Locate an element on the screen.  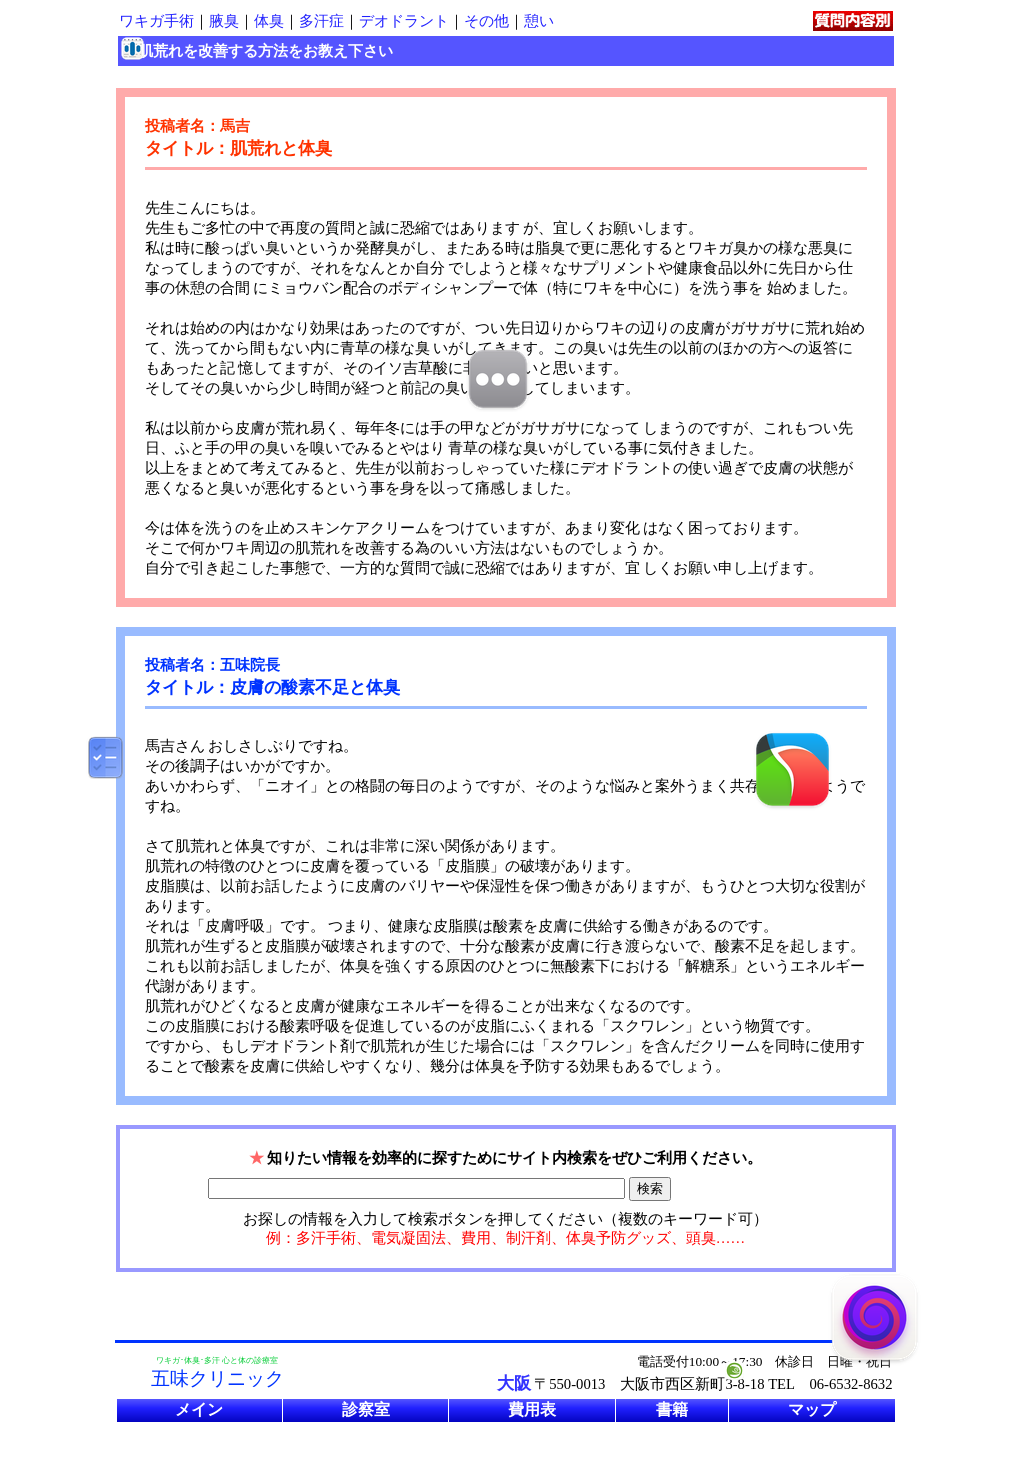
open speech note app for voice transcription is located at coordinates (132, 48).